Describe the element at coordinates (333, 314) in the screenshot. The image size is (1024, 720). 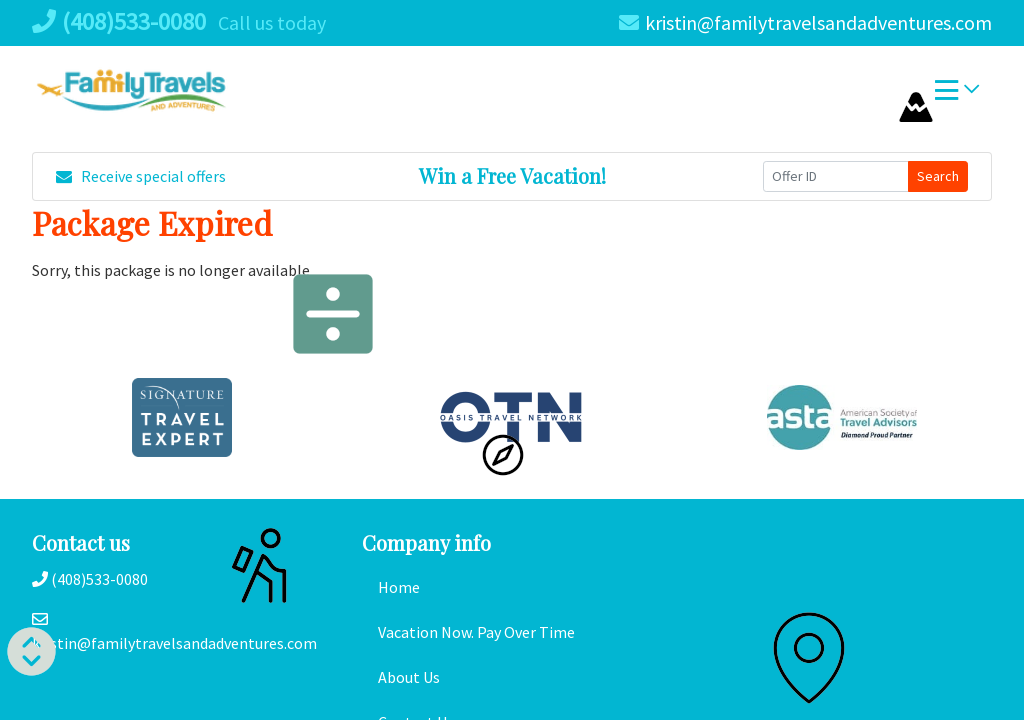
I see `perform division calculation` at that location.